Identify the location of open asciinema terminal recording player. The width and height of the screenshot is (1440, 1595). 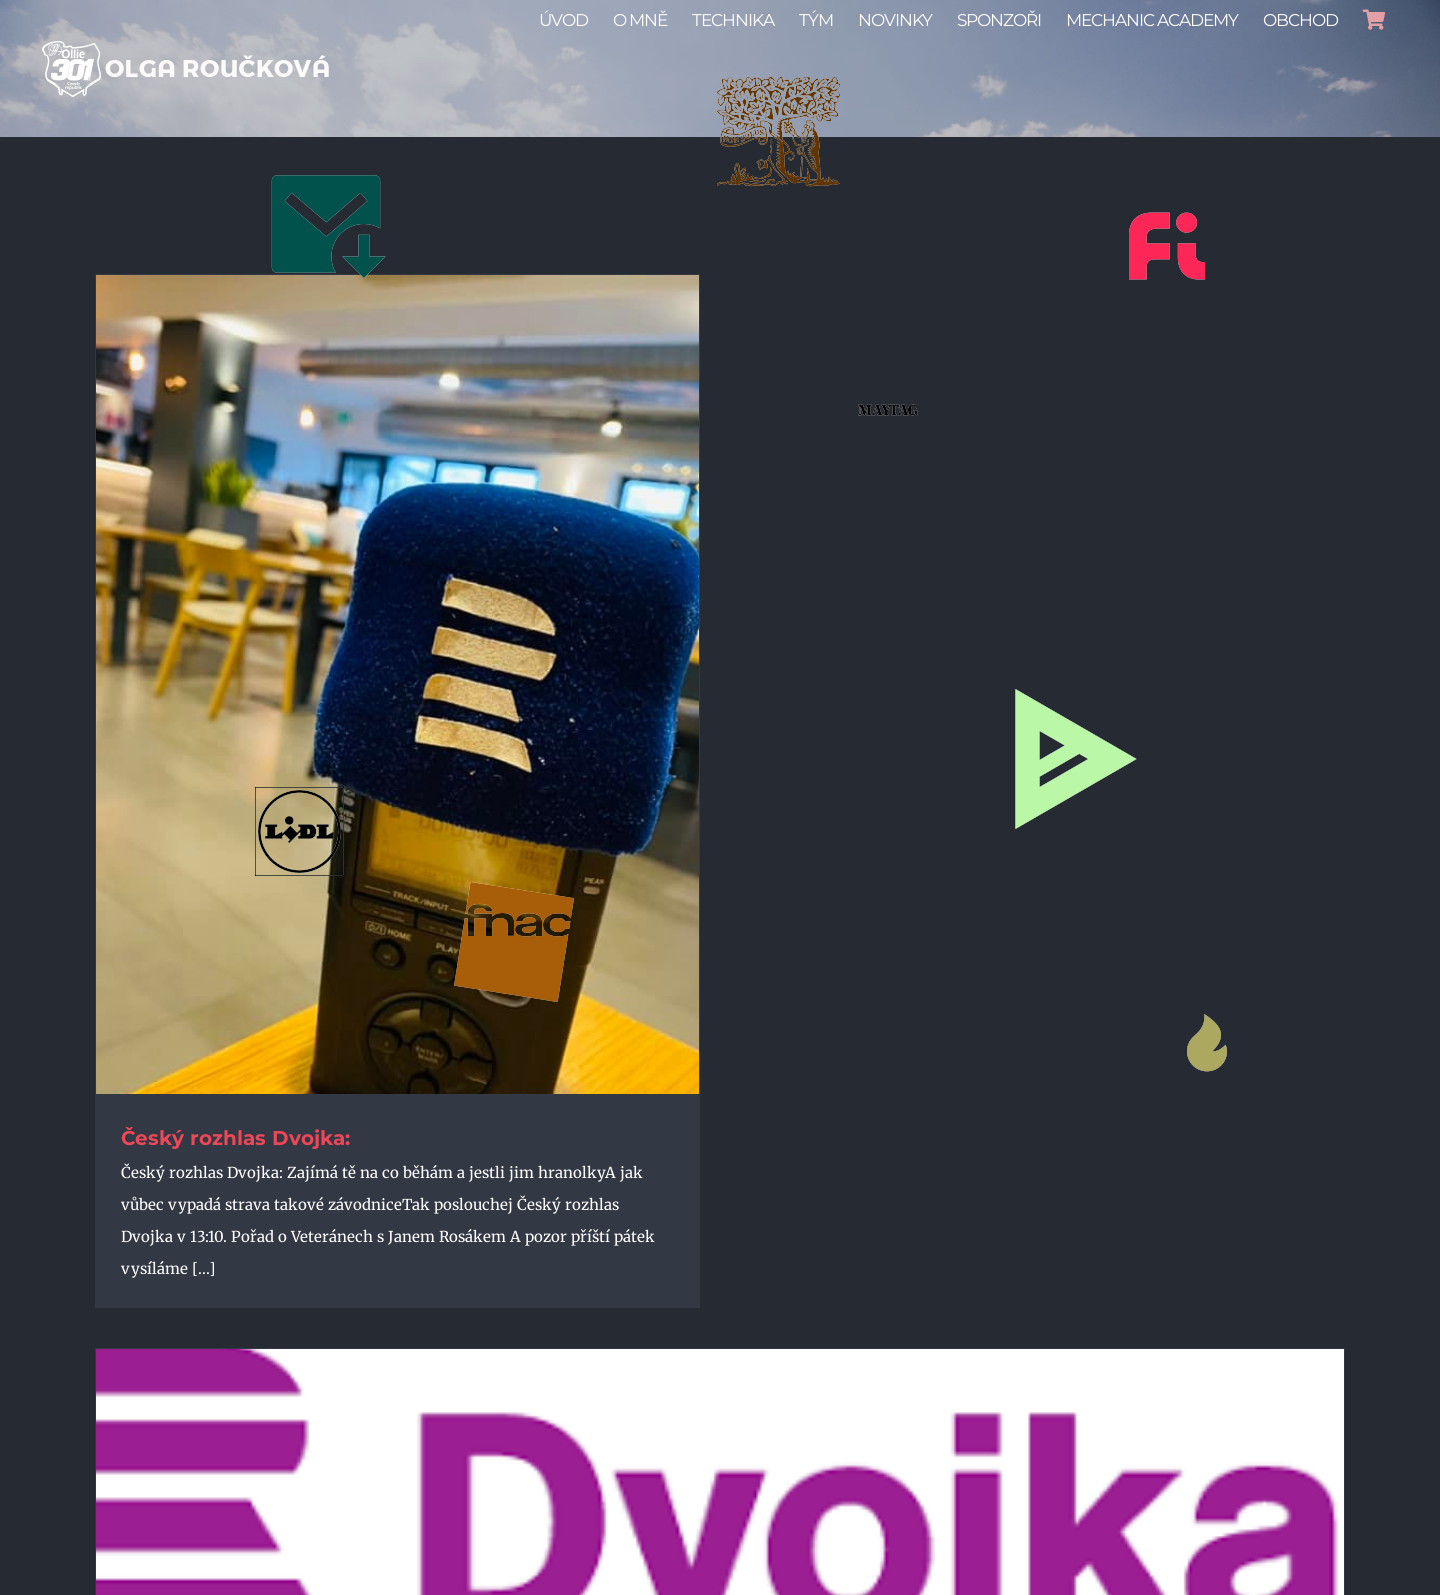
(1076, 759).